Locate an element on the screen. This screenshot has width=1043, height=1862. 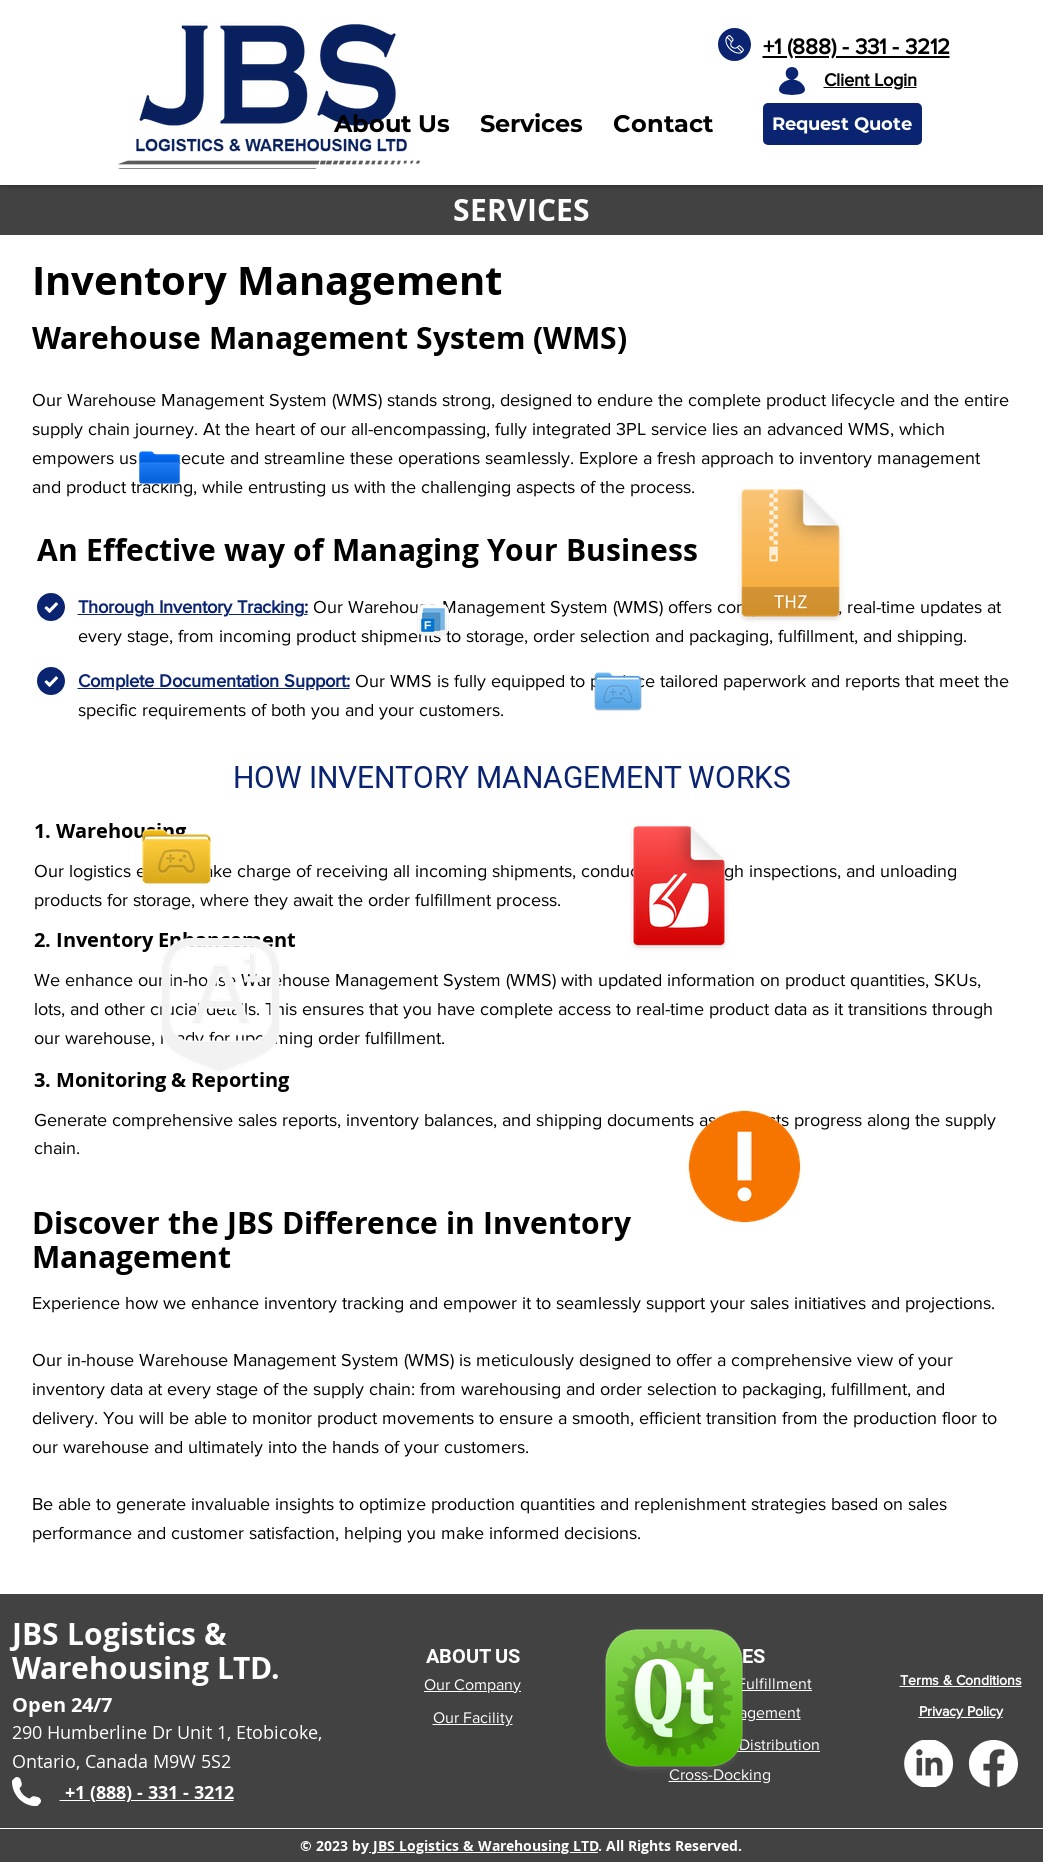
a compressed THZ archive file is located at coordinates (790, 555).